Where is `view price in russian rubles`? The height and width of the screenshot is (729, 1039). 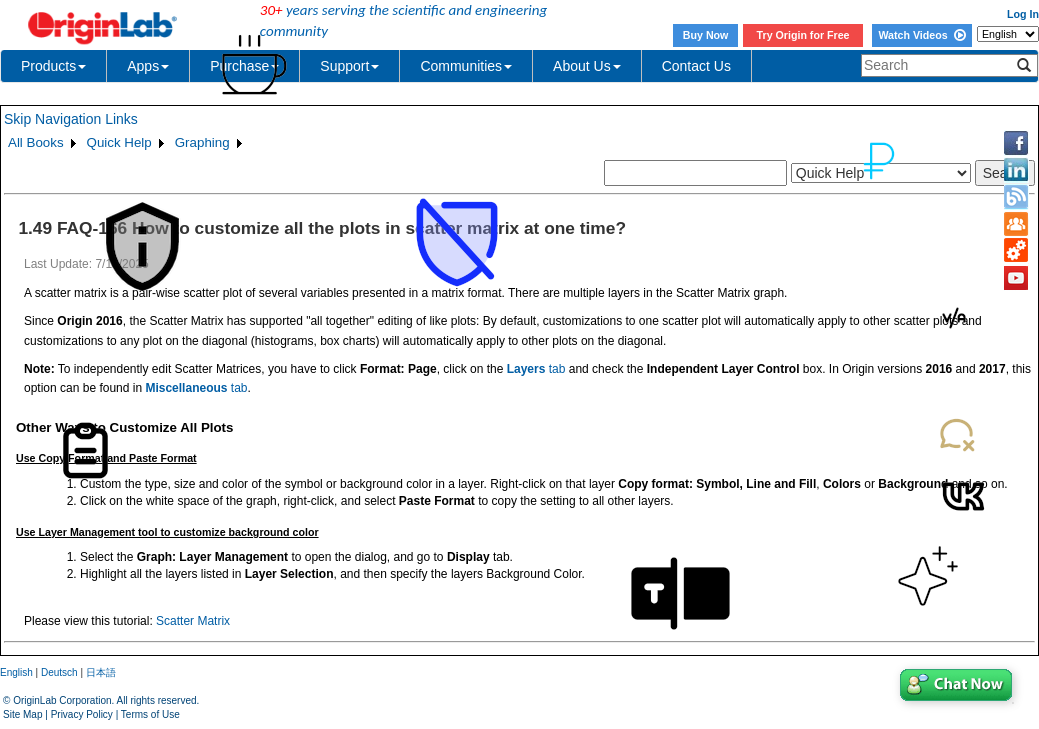
view price in russian rubles is located at coordinates (879, 161).